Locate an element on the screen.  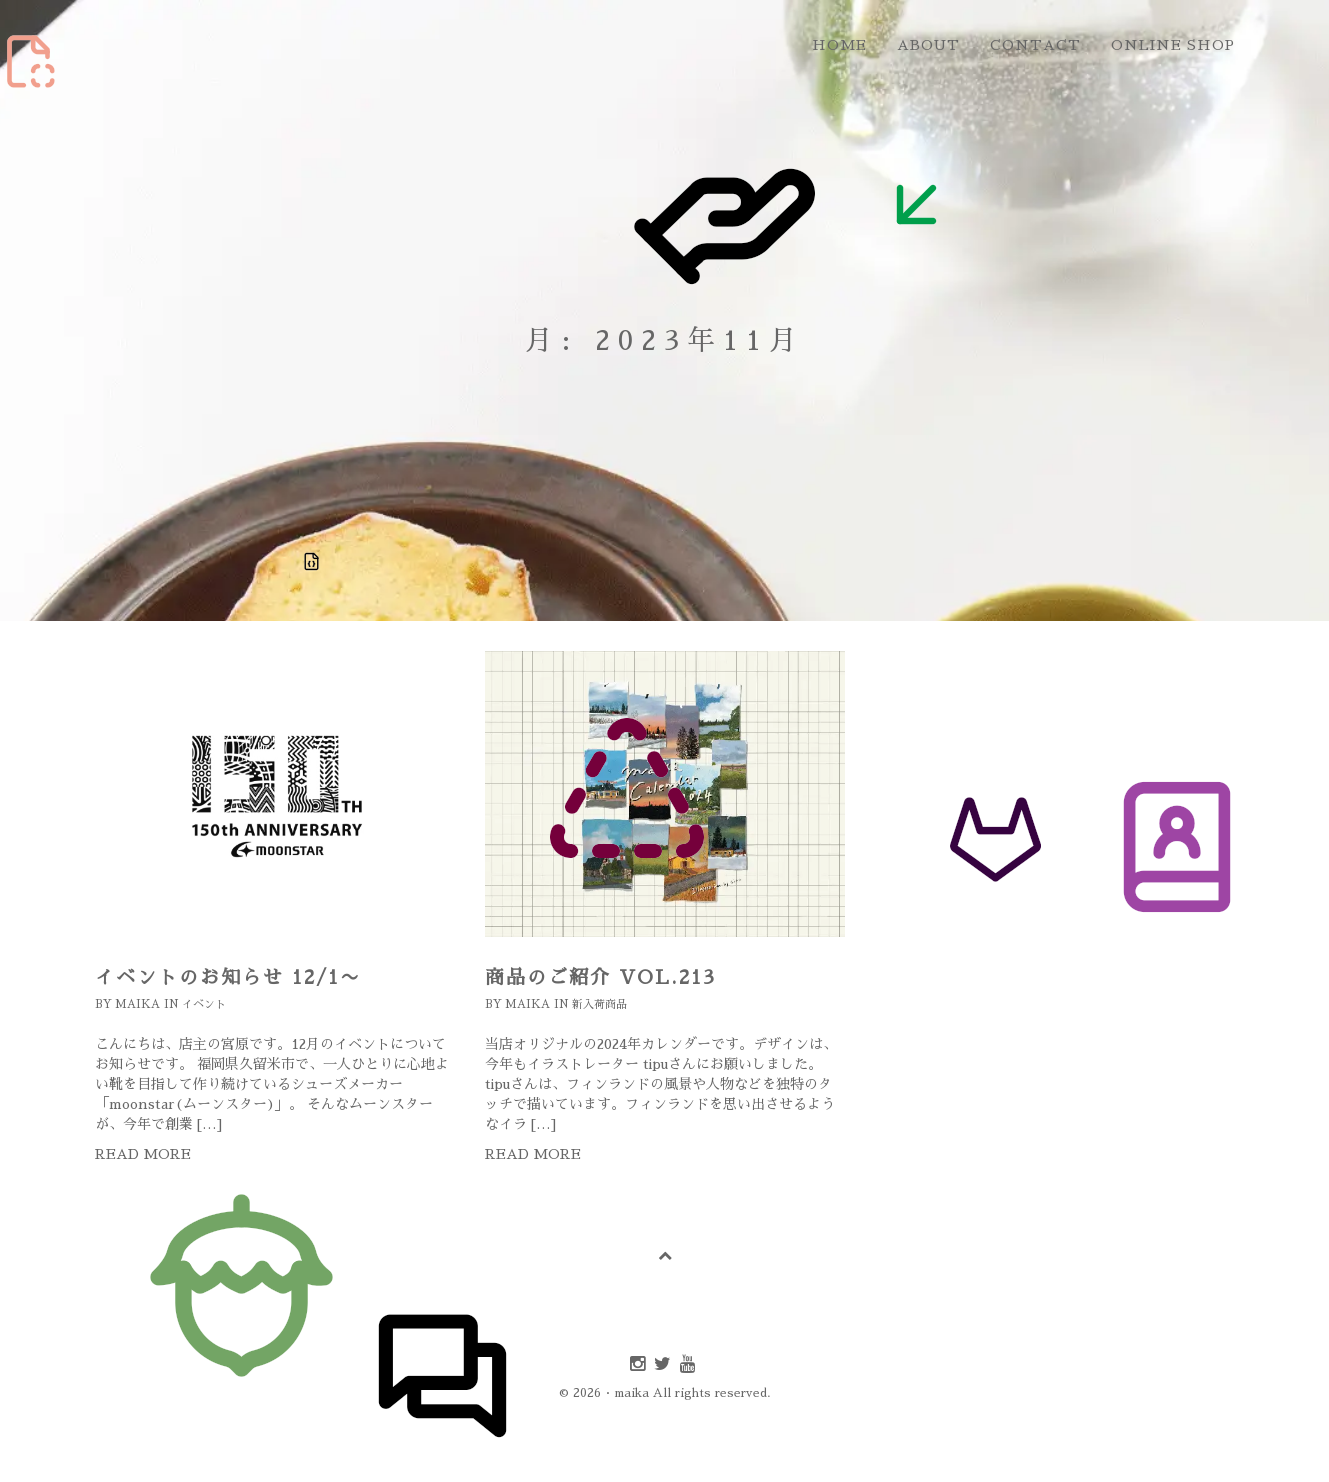
indicates an incomplete or in-progress shape is located at coordinates (627, 788).